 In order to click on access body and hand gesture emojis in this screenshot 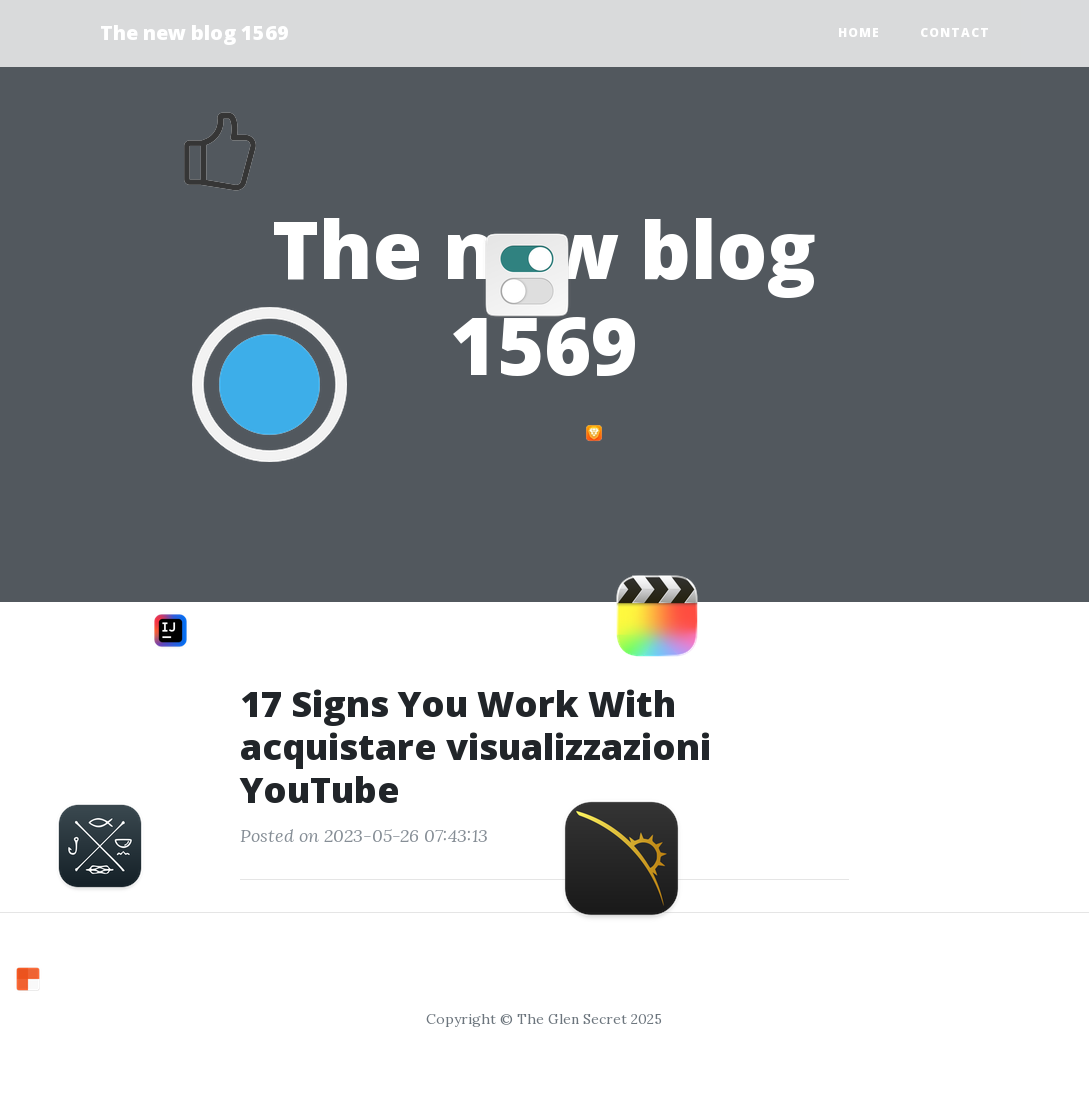, I will do `click(217, 151)`.